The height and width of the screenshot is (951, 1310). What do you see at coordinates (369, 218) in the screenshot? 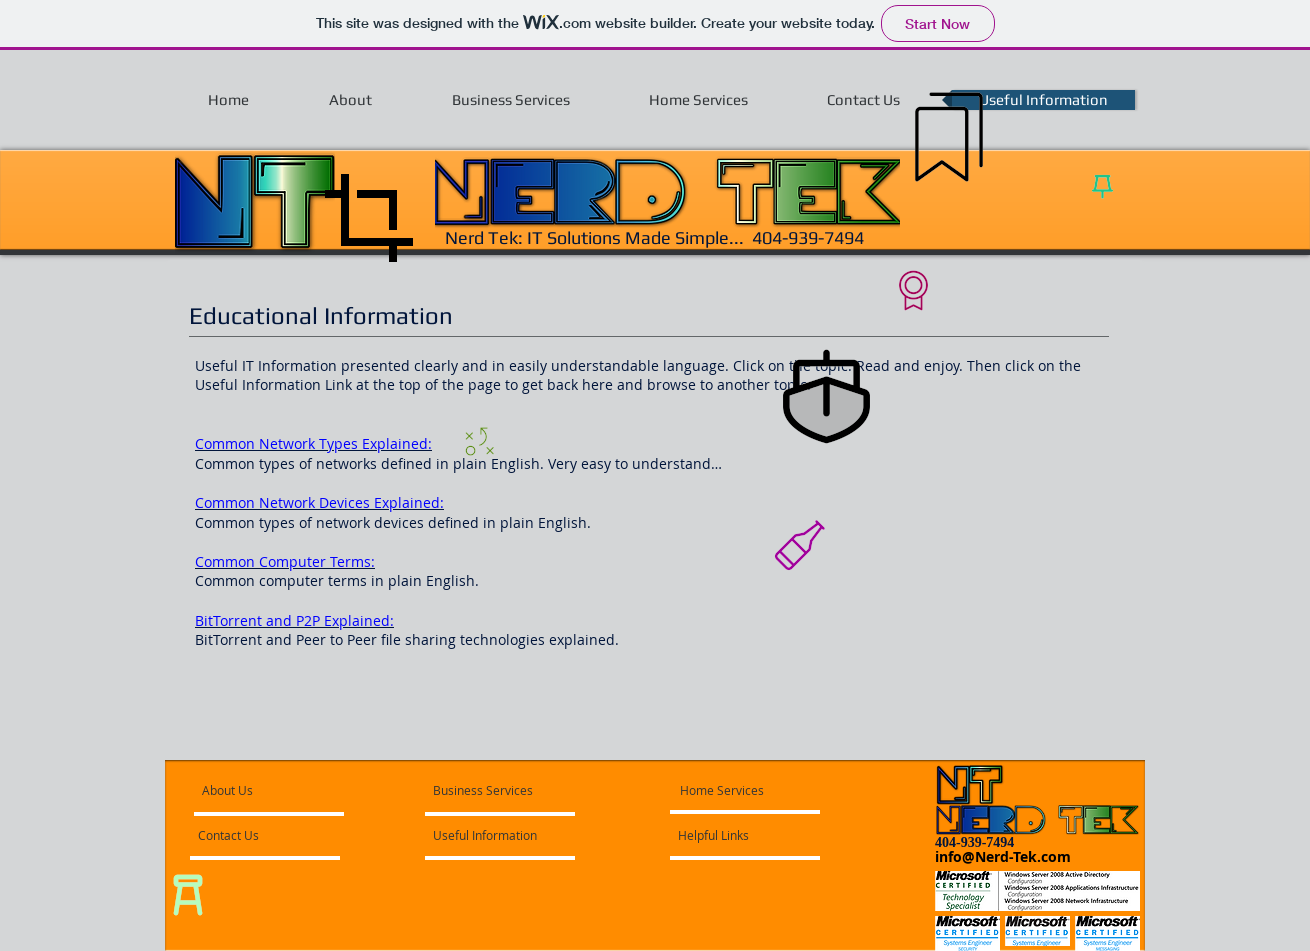
I see `crop an image` at bounding box center [369, 218].